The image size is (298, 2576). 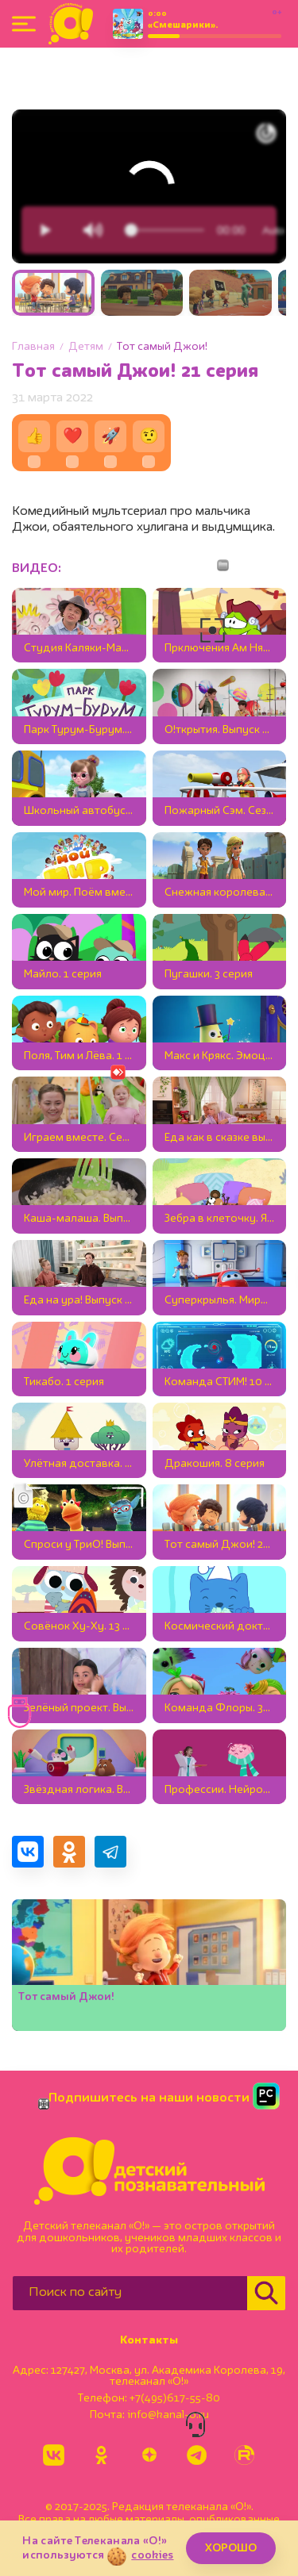 What do you see at coordinates (118, 1072) in the screenshot?
I see `open anydesk remote desktop application` at bounding box center [118, 1072].